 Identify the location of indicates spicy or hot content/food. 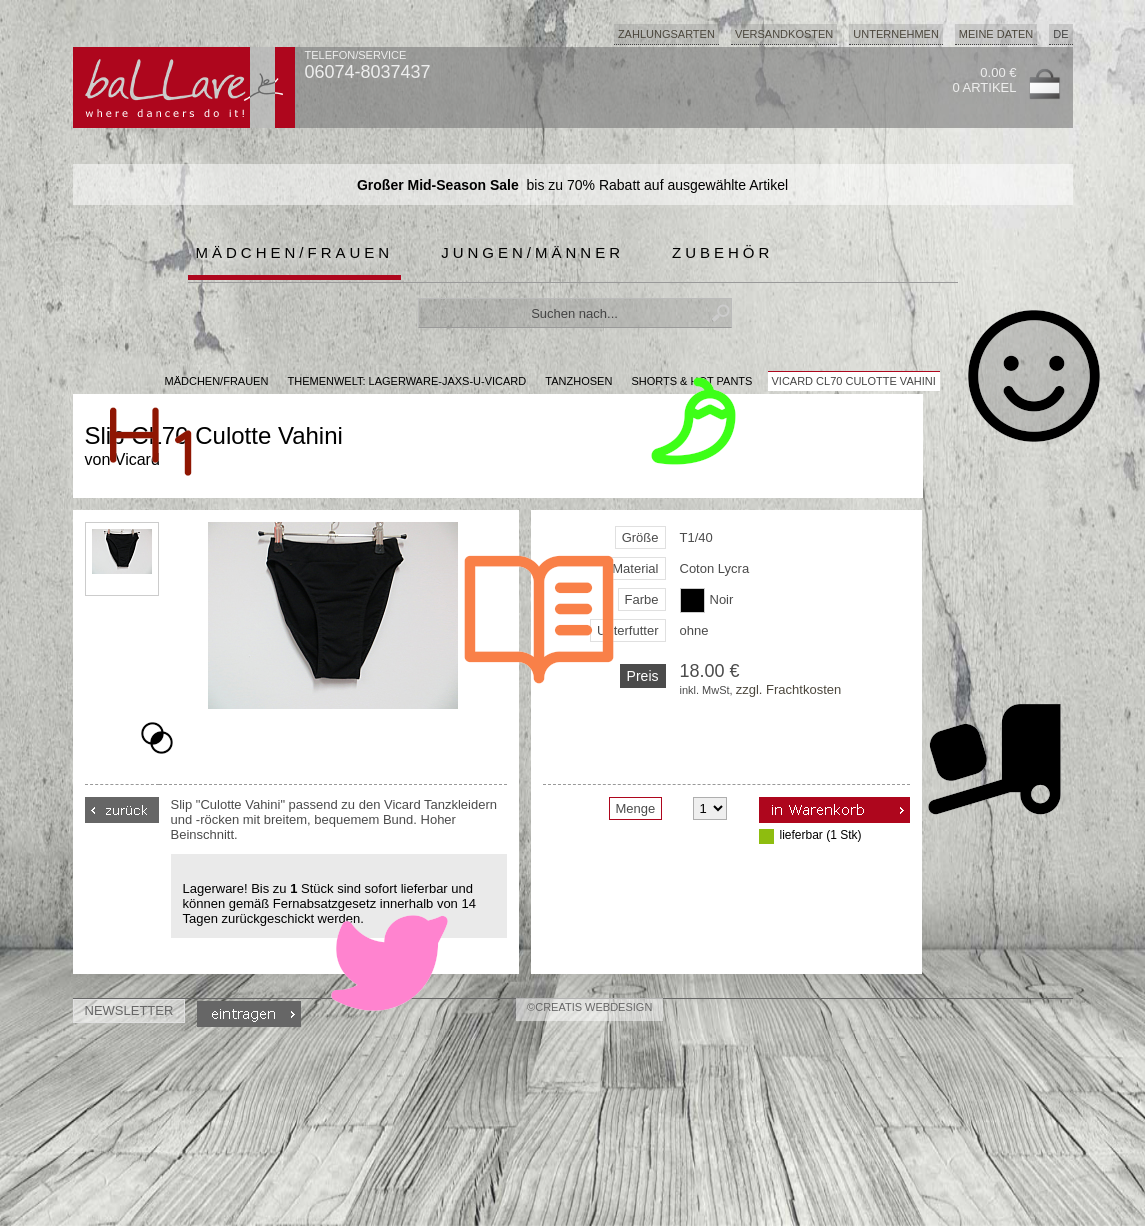
(698, 424).